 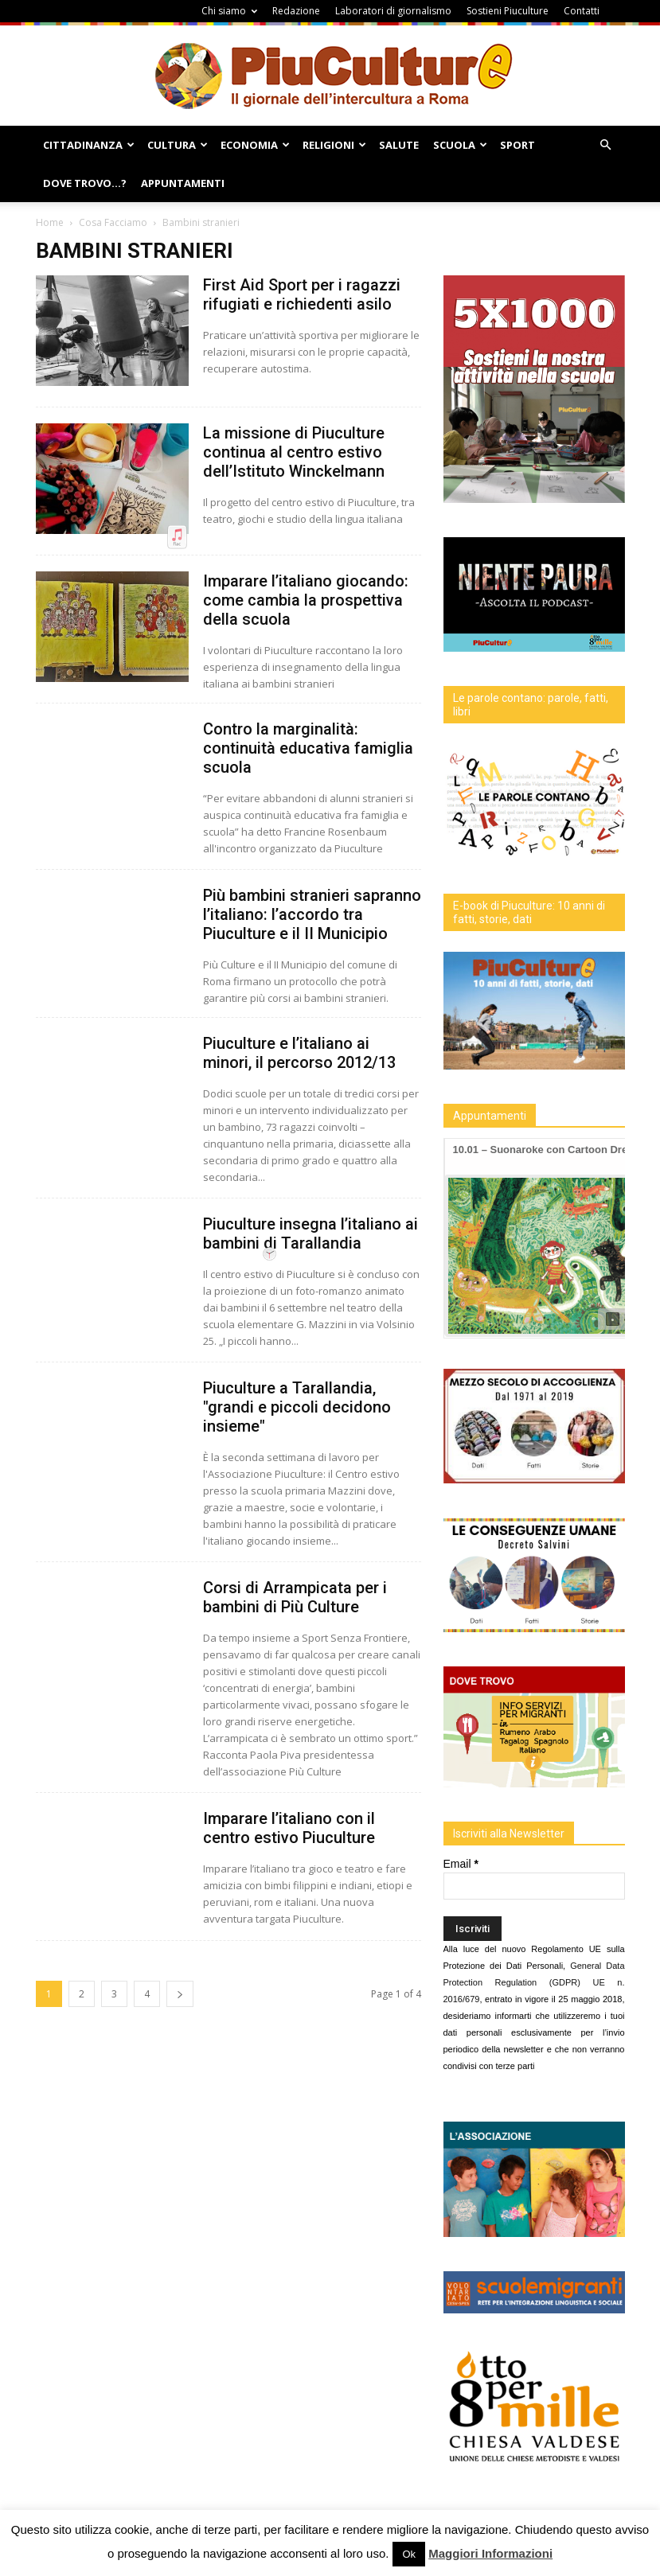 I want to click on access date and time settings, so click(x=269, y=1253).